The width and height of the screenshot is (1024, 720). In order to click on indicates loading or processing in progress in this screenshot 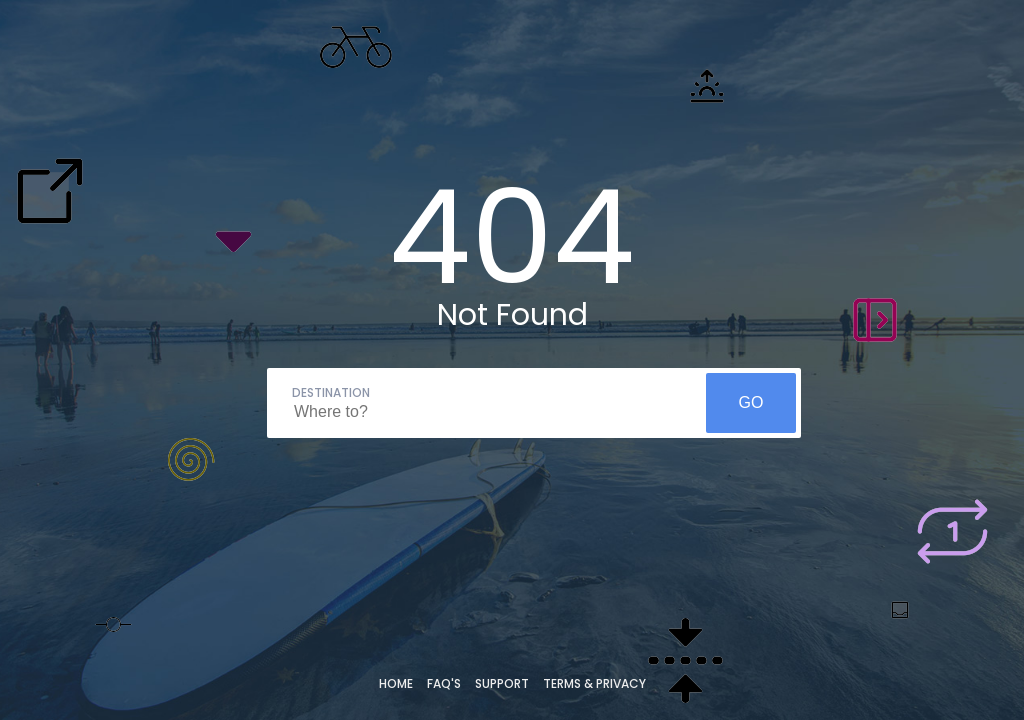, I will do `click(188, 458)`.